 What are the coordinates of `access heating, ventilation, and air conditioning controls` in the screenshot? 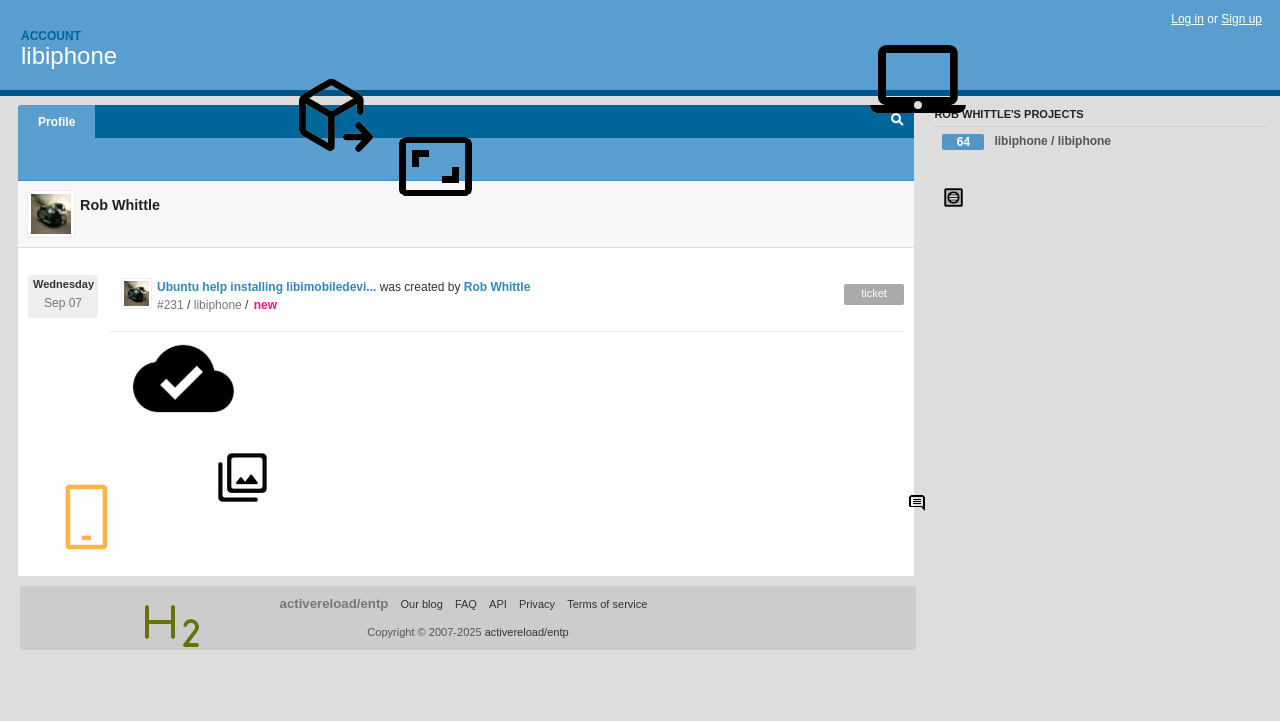 It's located at (953, 197).